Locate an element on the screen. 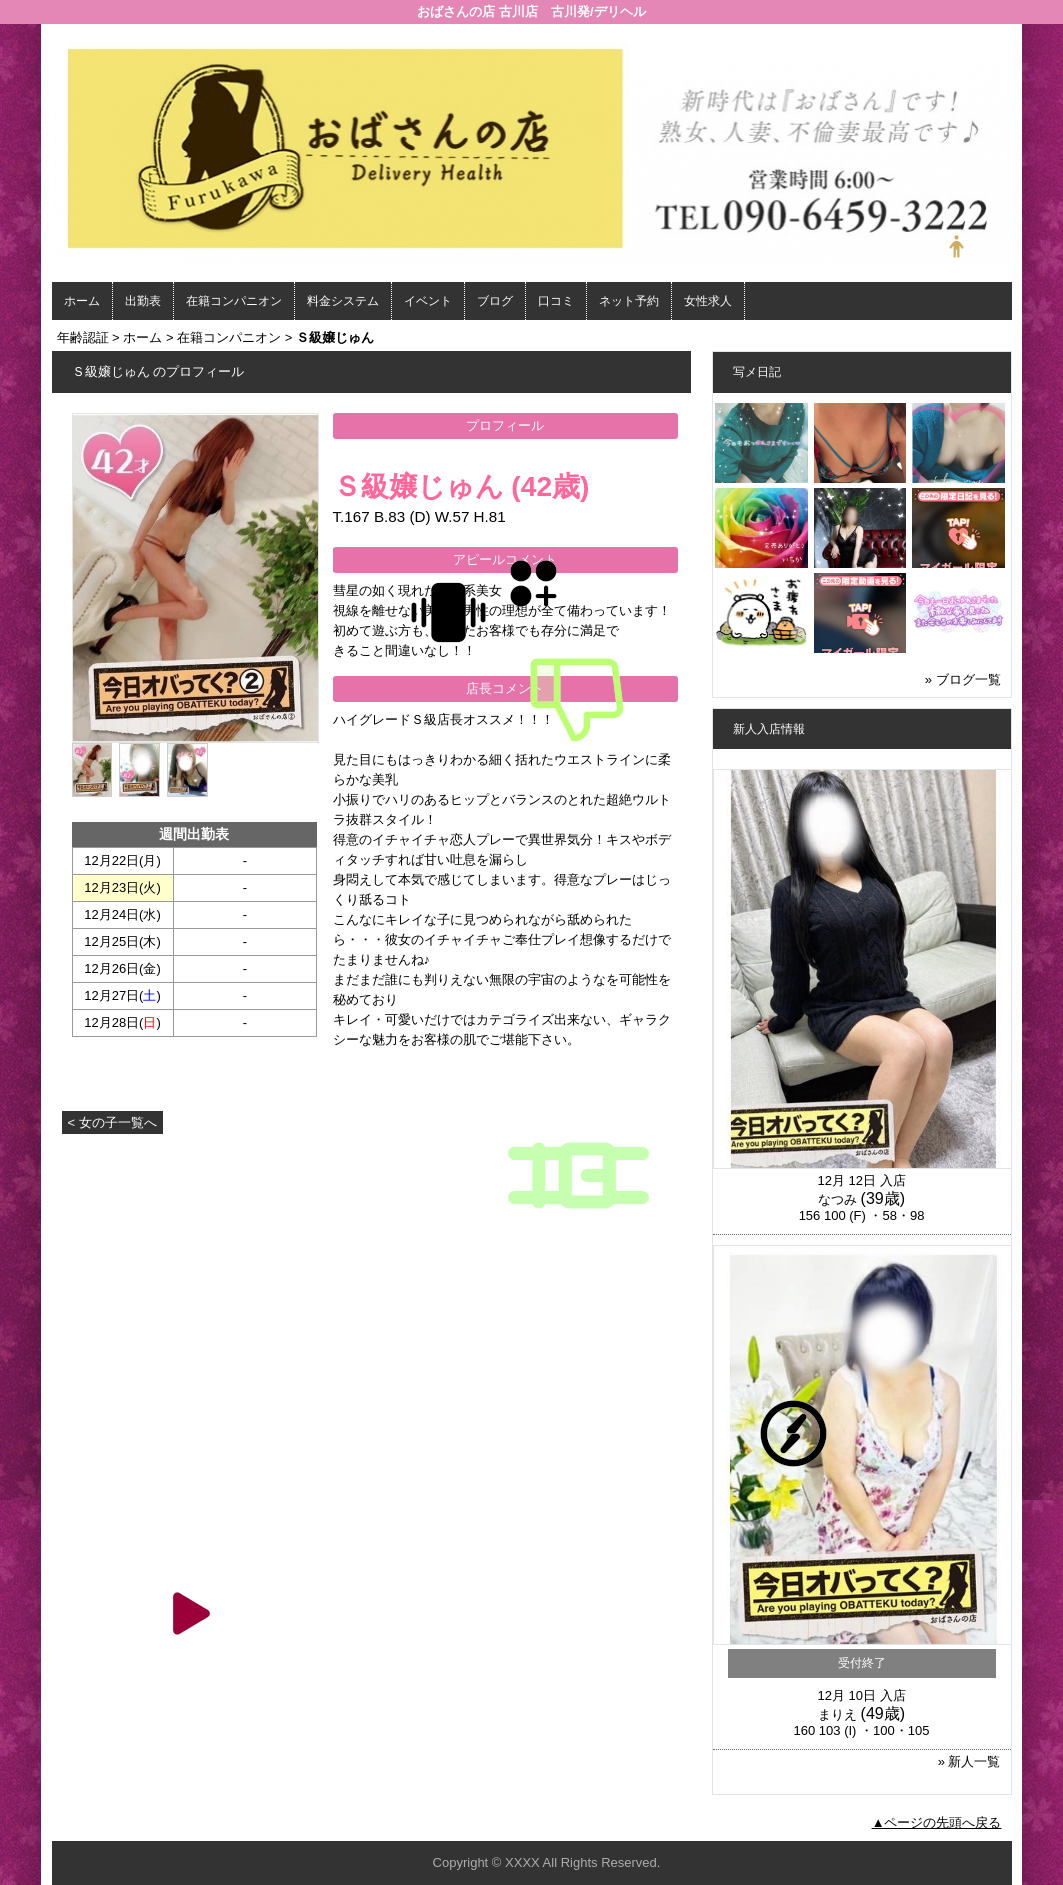 Image resolution: width=1063 pixels, height=1885 pixels. enable vibration mode on device is located at coordinates (448, 612).